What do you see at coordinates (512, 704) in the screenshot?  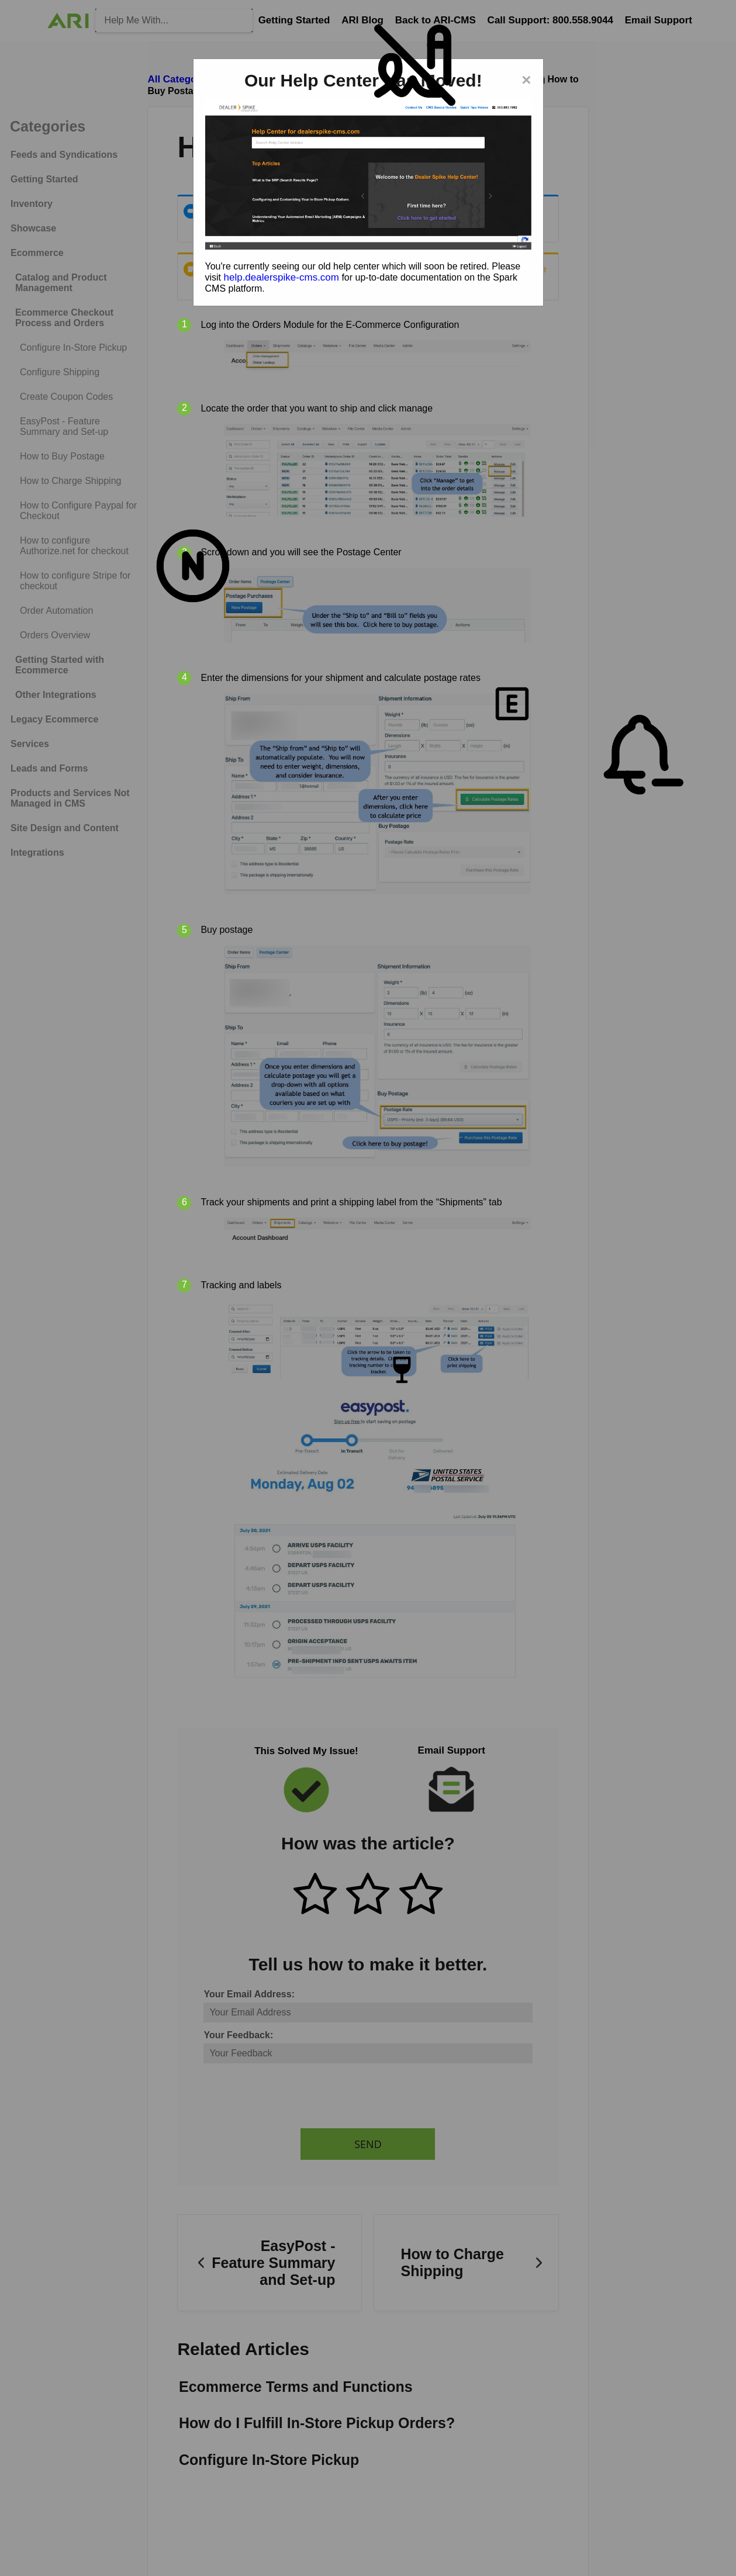 I see `indicates explicit content warning` at bounding box center [512, 704].